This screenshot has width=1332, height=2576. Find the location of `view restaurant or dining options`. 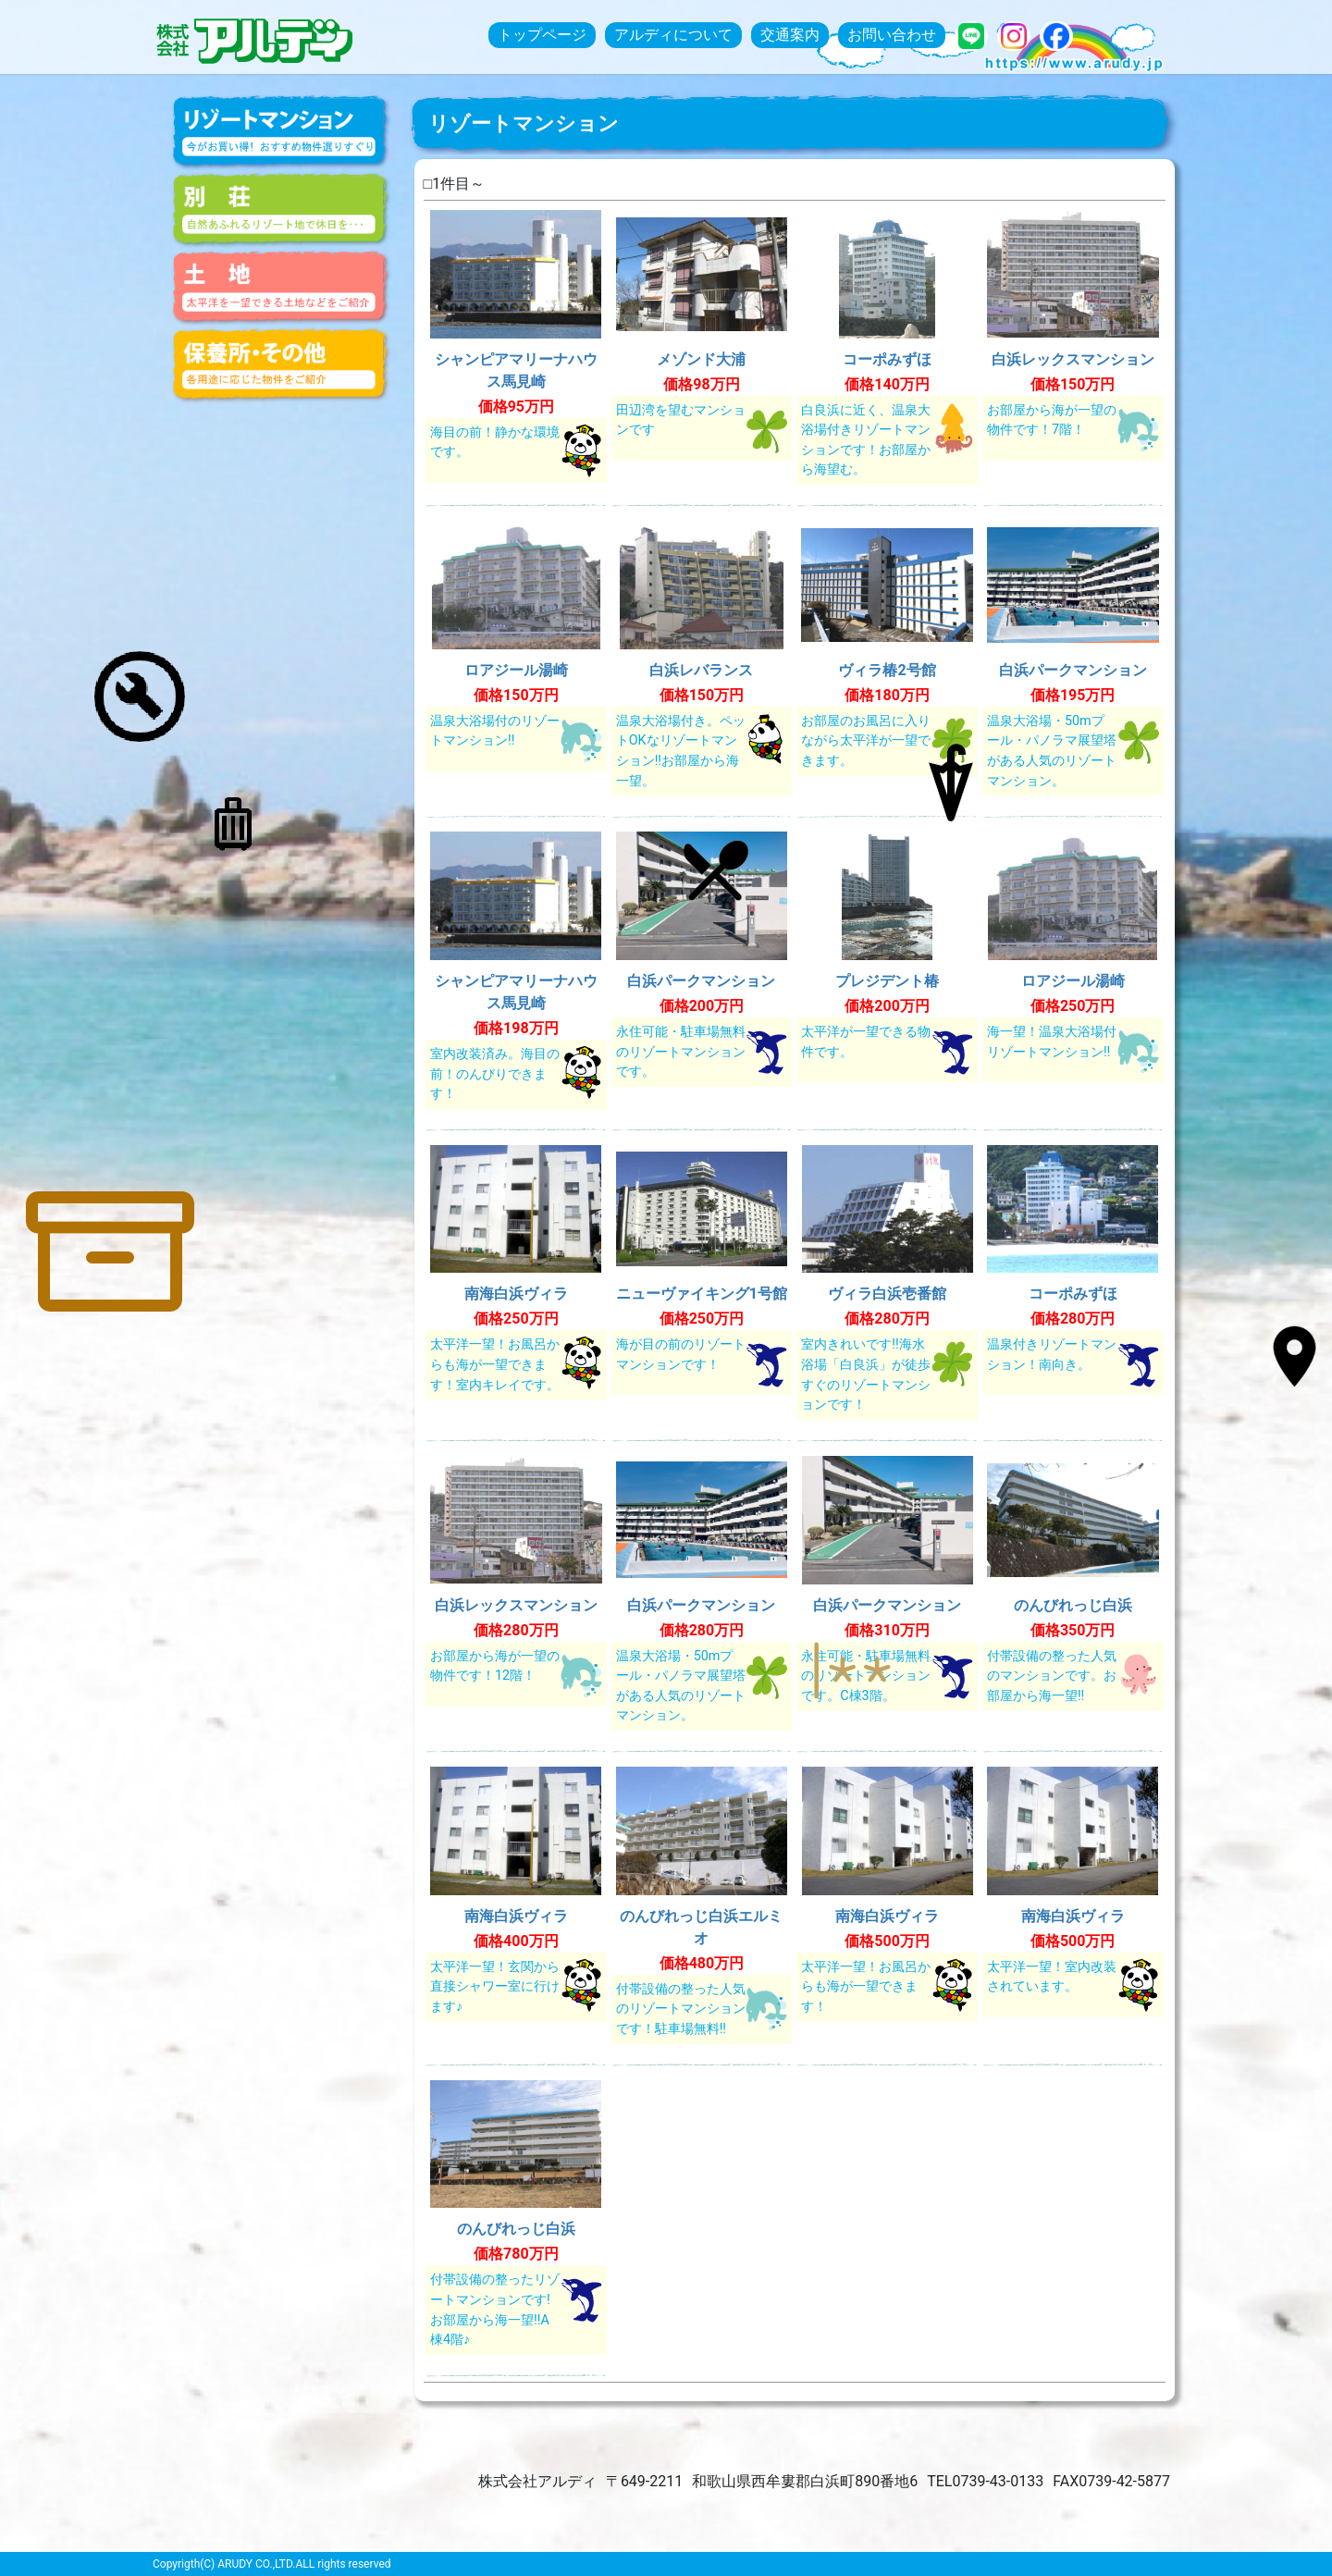

view restaurant or dining options is located at coordinates (715, 870).